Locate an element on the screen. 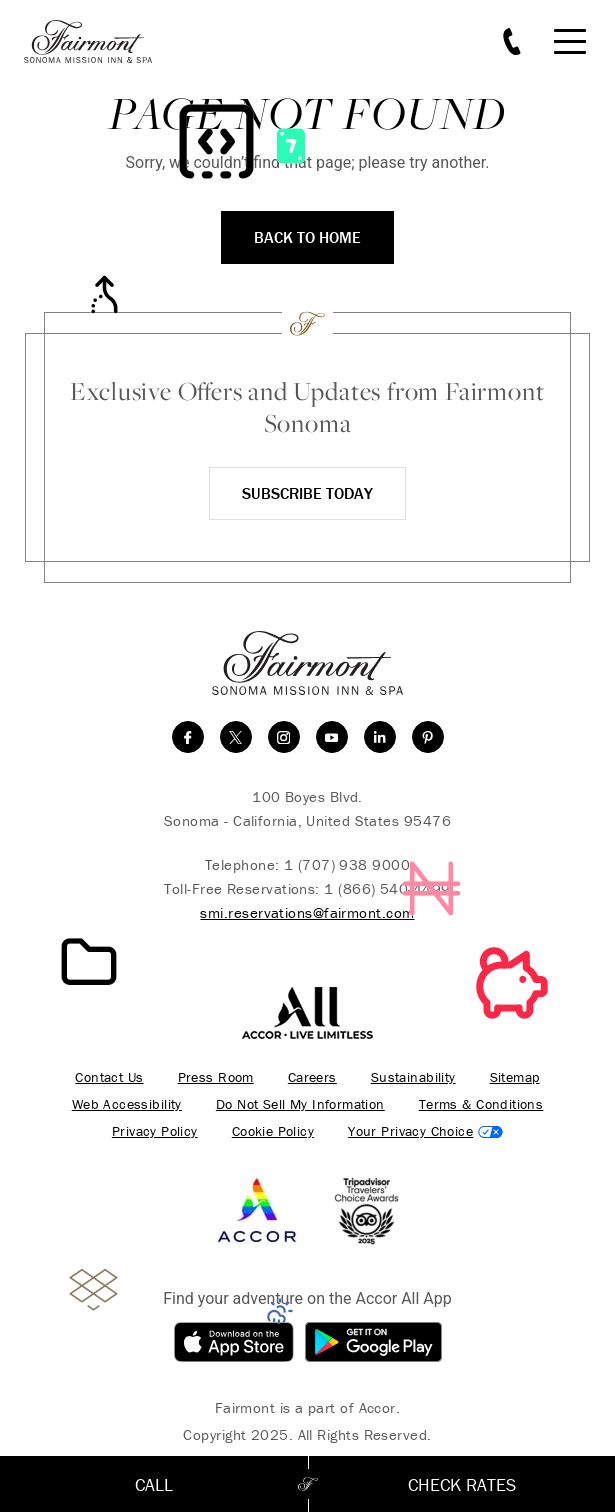 The width and height of the screenshot is (615, 1512). open folder to view files is located at coordinates (89, 963).